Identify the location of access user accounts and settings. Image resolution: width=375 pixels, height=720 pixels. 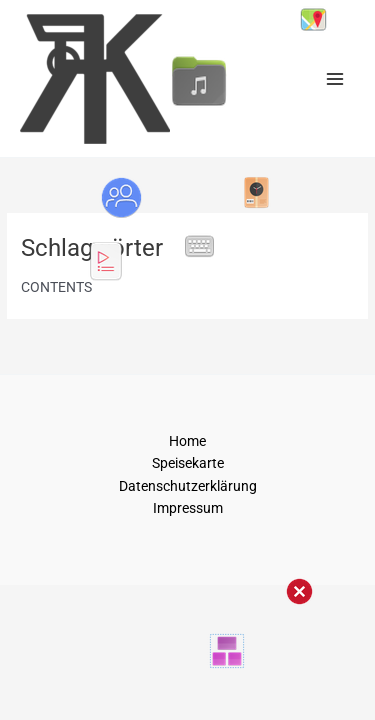
(121, 197).